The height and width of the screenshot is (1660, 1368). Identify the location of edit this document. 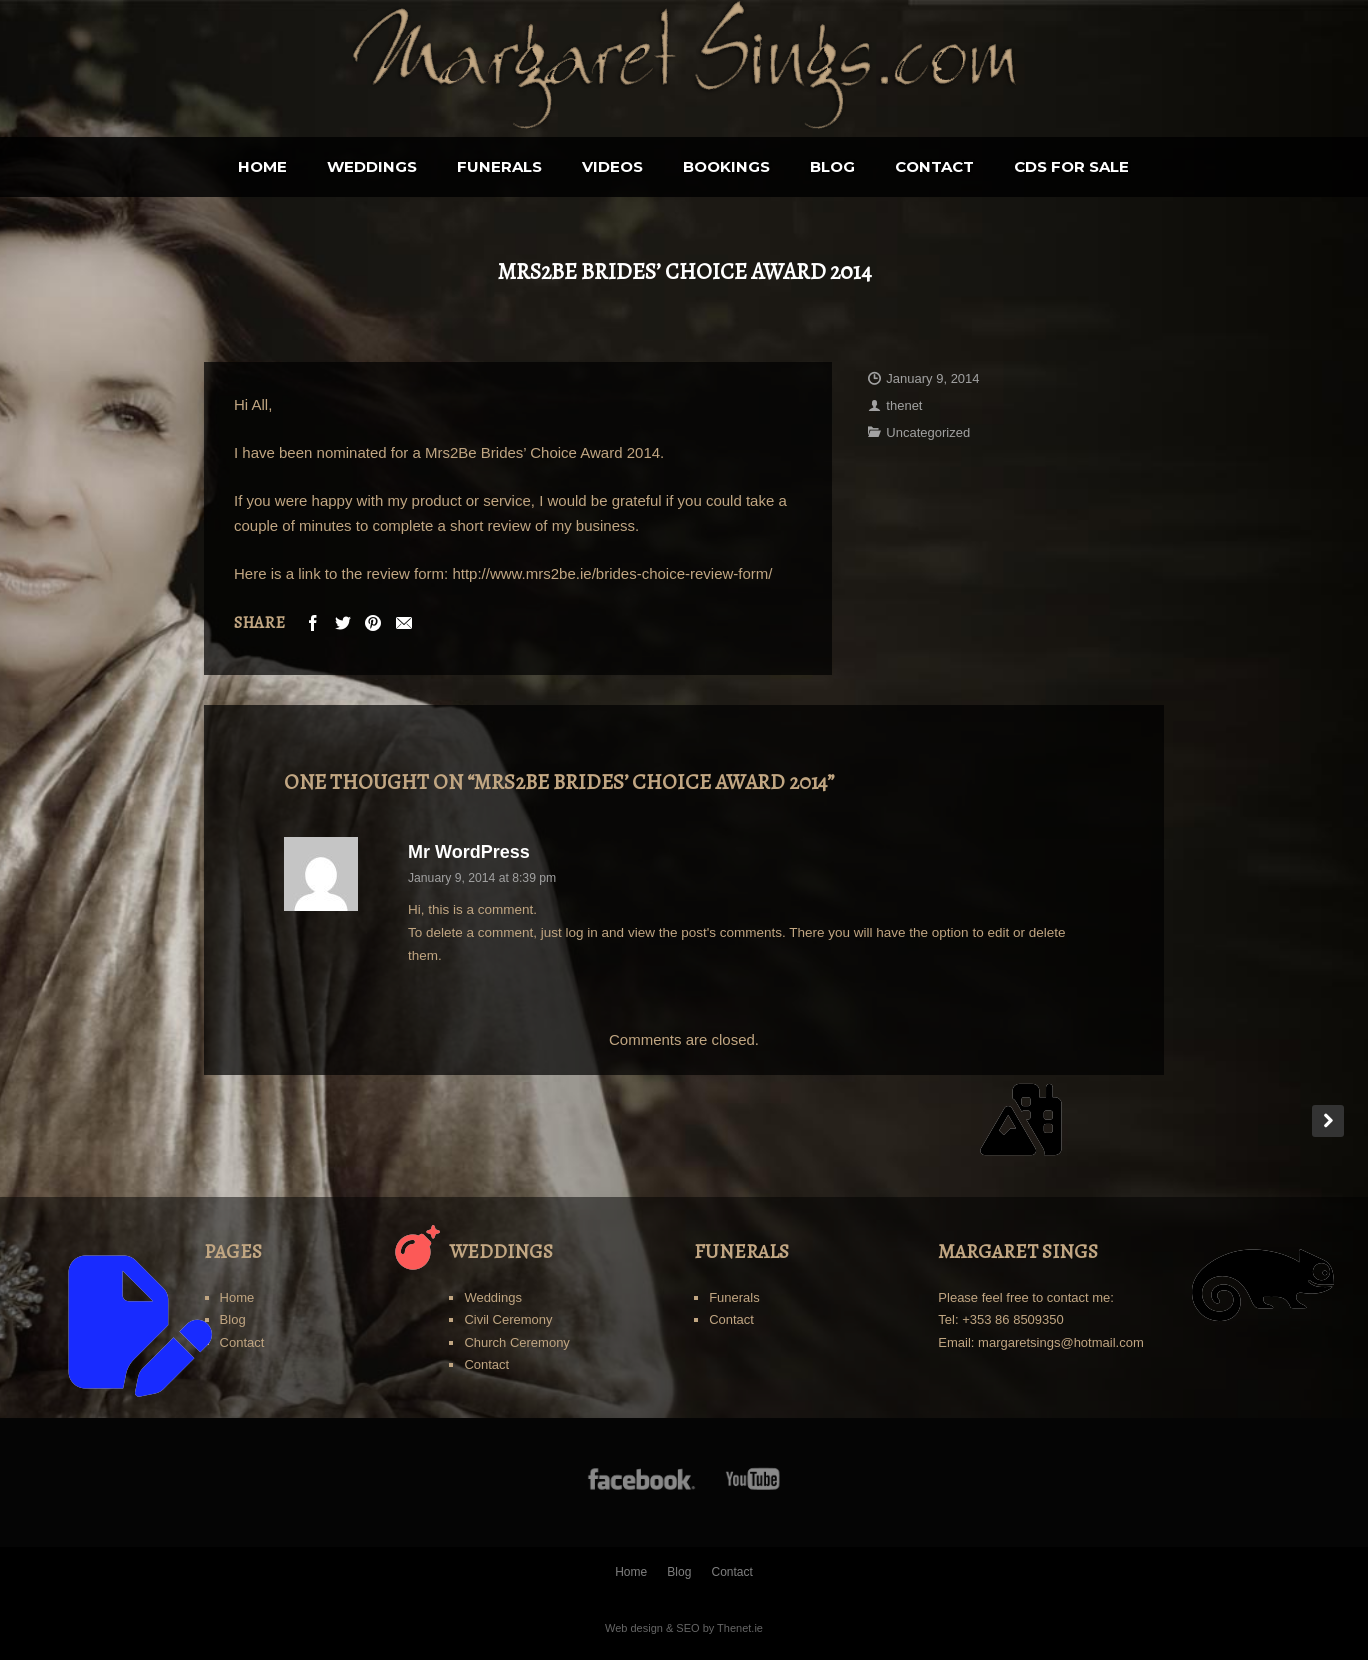
(135, 1322).